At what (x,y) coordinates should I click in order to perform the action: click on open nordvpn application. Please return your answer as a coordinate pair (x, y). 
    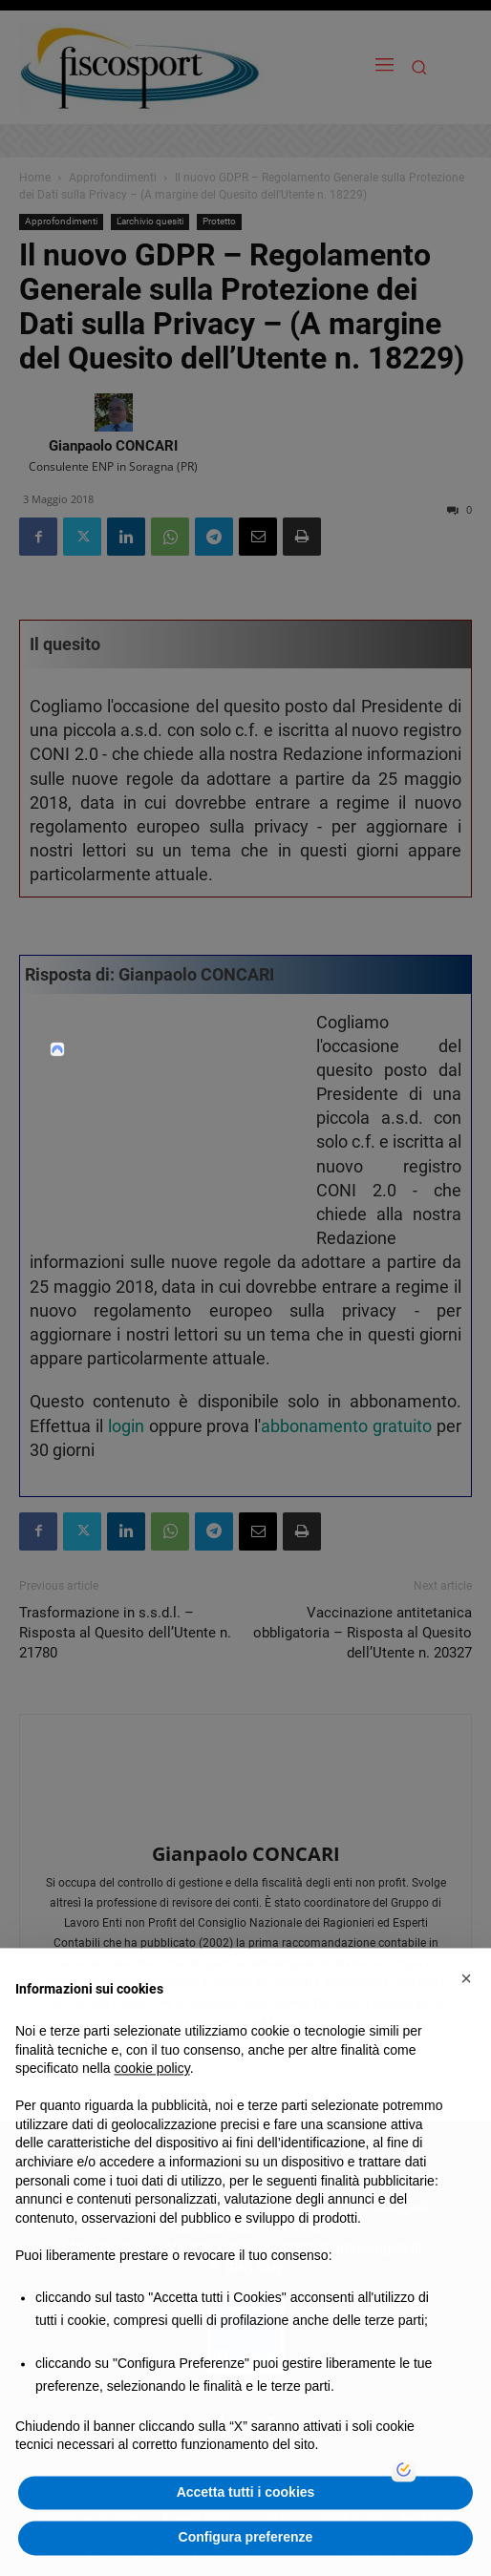
    Looking at the image, I should click on (57, 1049).